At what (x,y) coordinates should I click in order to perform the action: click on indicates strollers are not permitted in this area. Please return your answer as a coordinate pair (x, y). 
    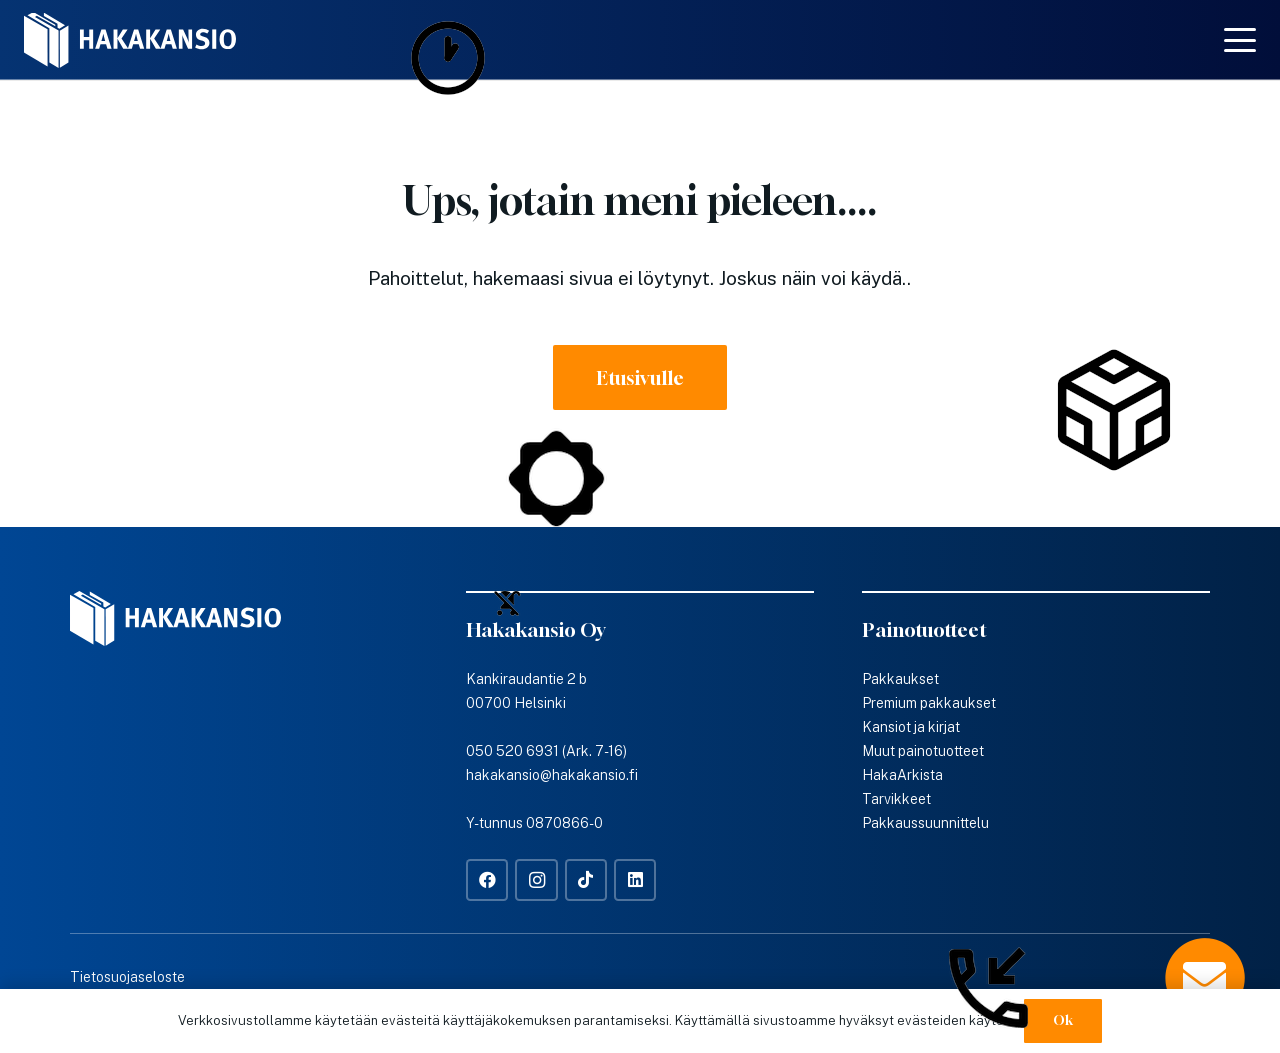
    Looking at the image, I should click on (507, 602).